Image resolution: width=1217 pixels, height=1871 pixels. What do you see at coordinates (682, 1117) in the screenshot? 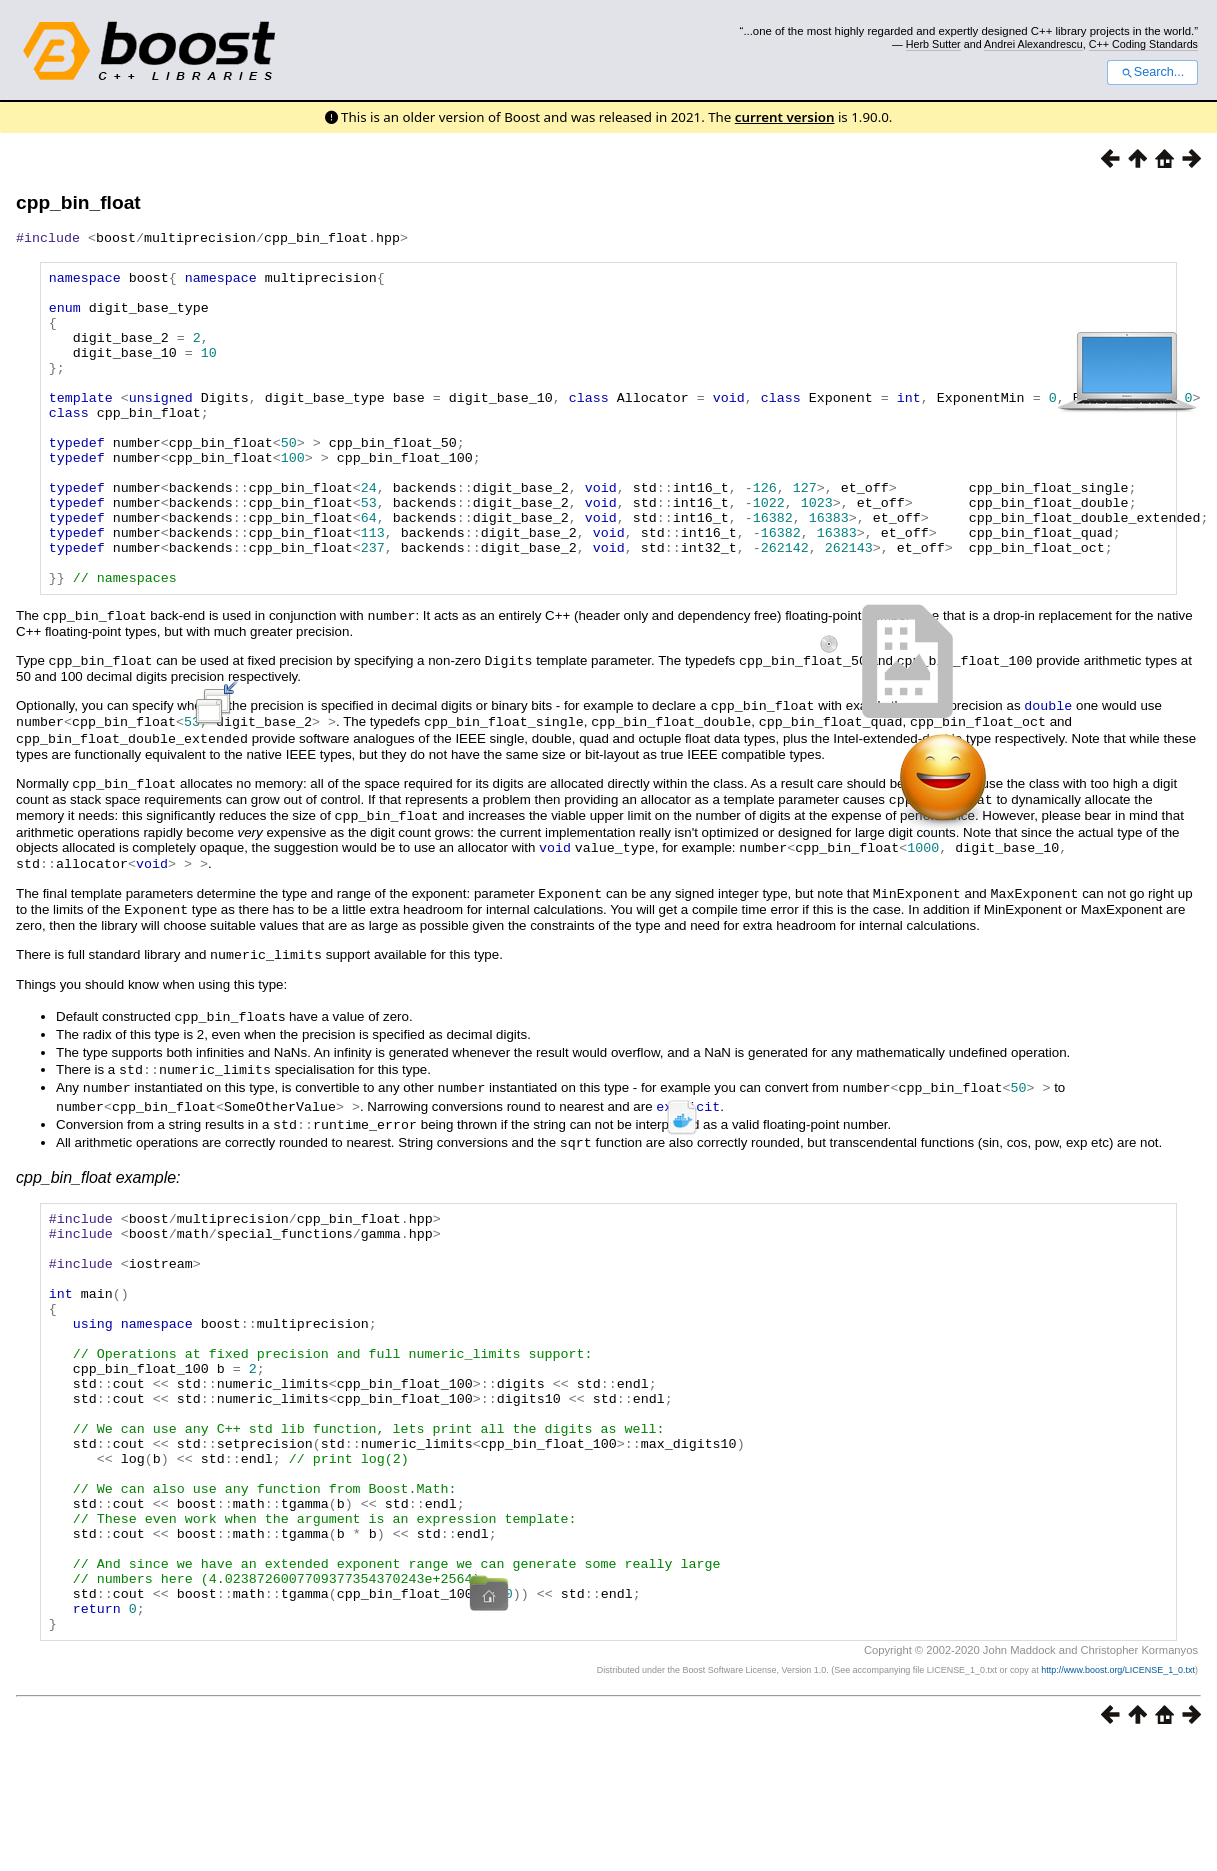
I see `dockerfile or docker configuration file` at bounding box center [682, 1117].